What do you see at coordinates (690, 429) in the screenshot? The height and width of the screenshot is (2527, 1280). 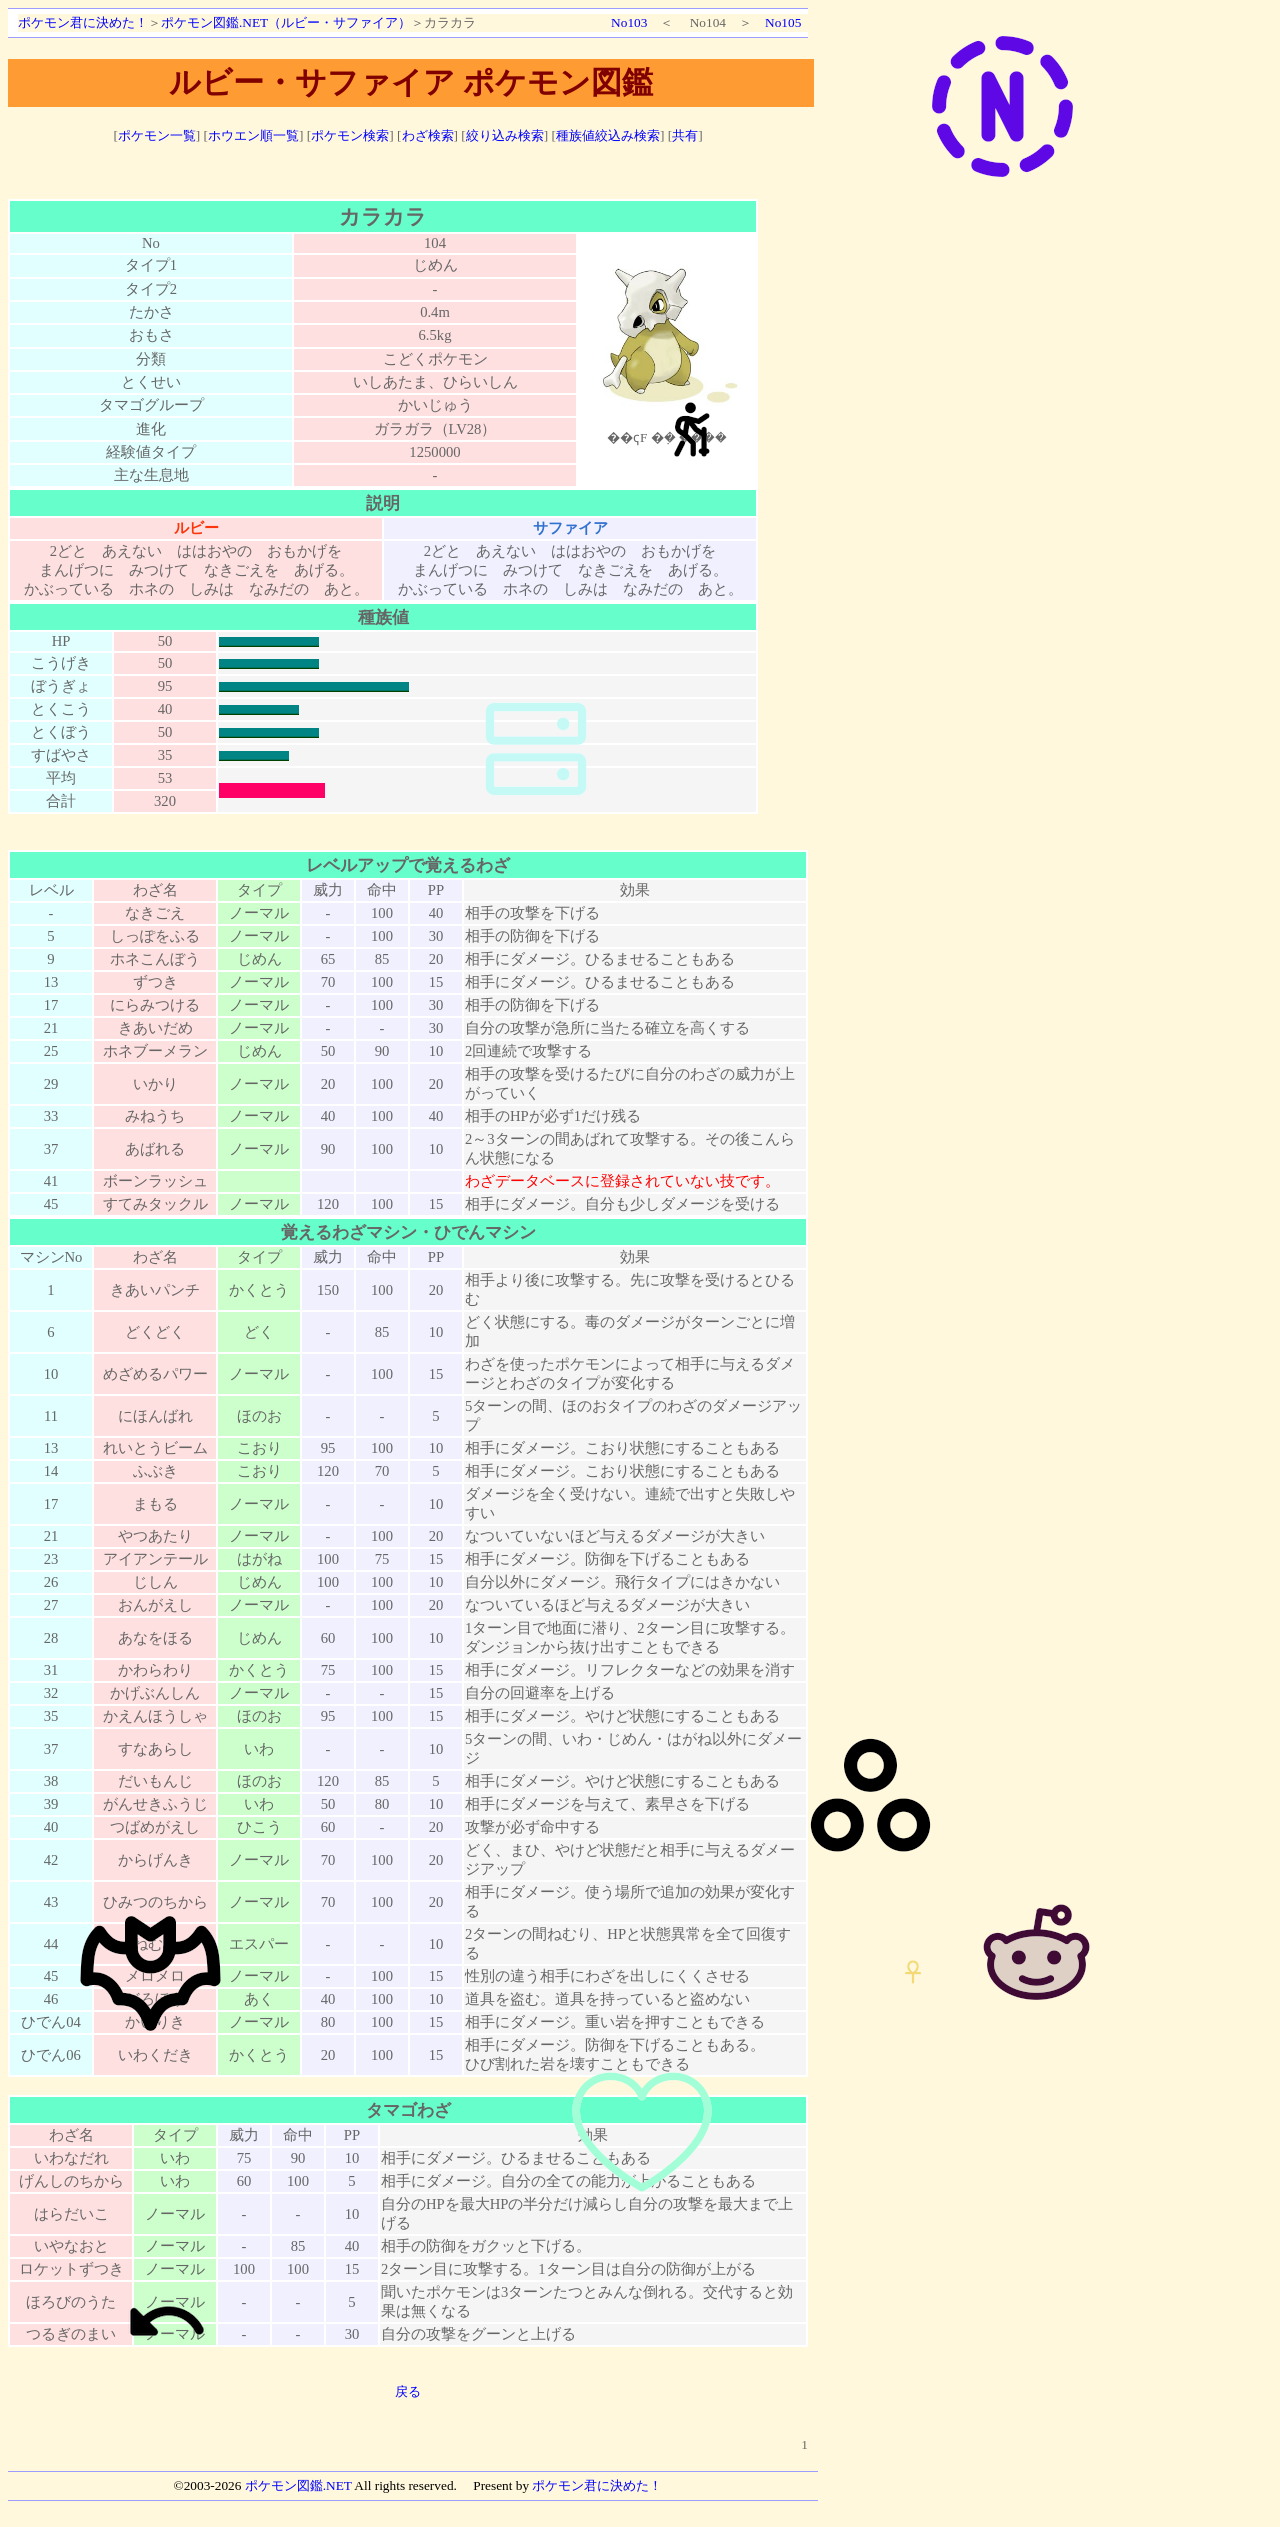 I see `access hiking or trekking activities` at bounding box center [690, 429].